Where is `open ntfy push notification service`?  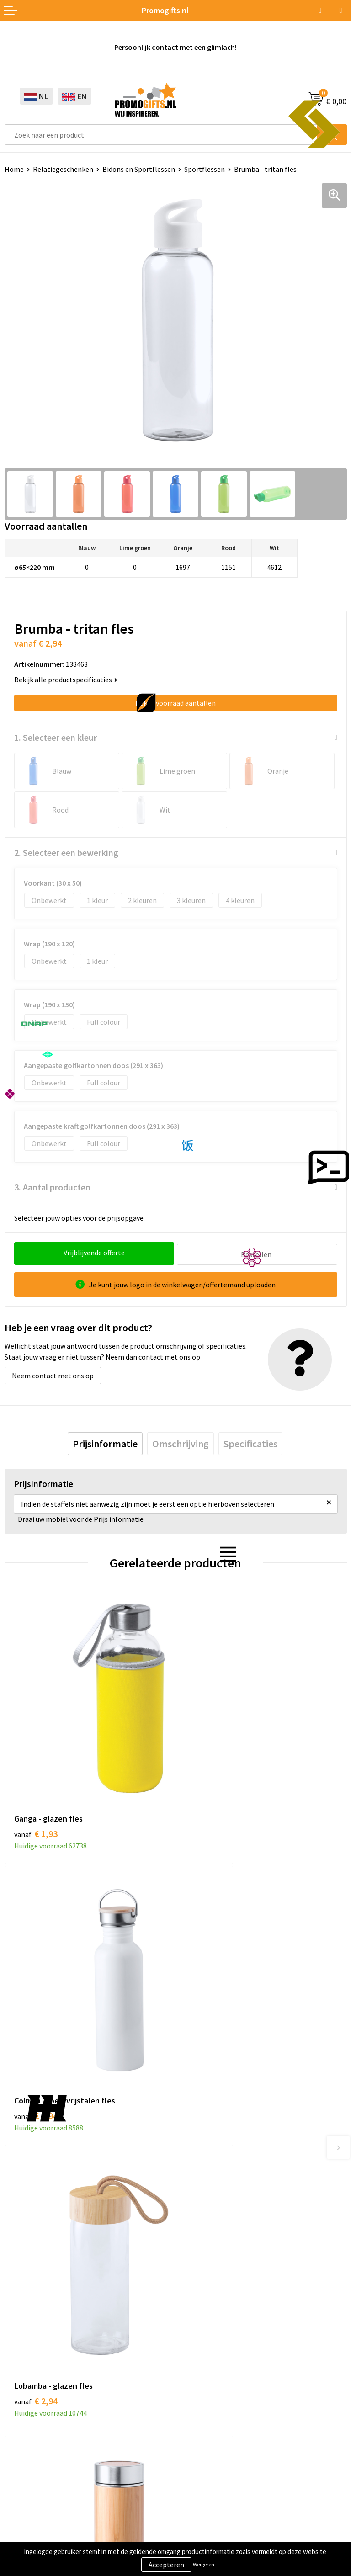 open ntfy push notification service is located at coordinates (329, 1168).